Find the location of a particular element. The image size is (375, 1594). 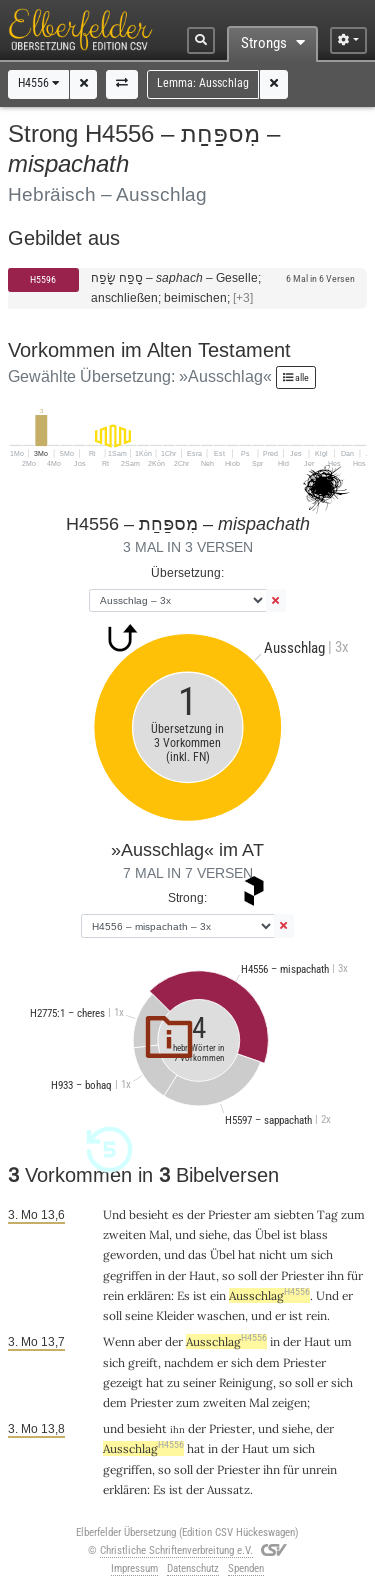

view folder details or properties is located at coordinates (169, 1037).